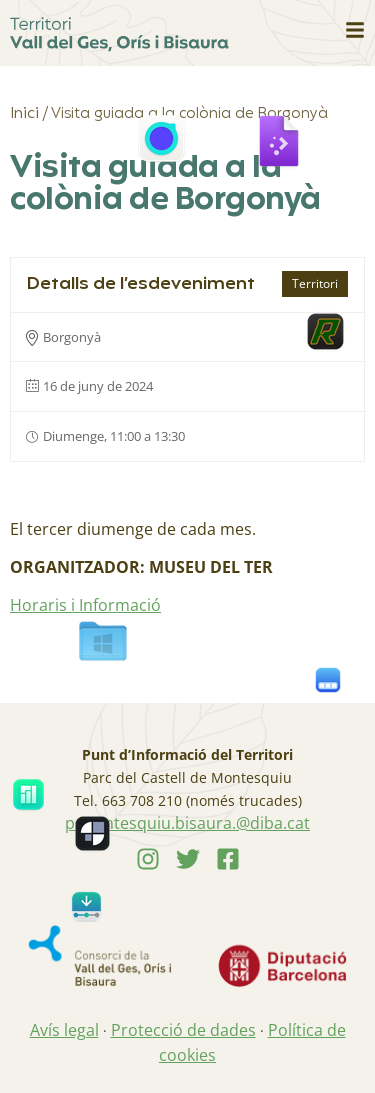 Image resolution: width=375 pixels, height=1093 pixels. What do you see at coordinates (28, 794) in the screenshot?
I see `launch manjaro linux application` at bounding box center [28, 794].